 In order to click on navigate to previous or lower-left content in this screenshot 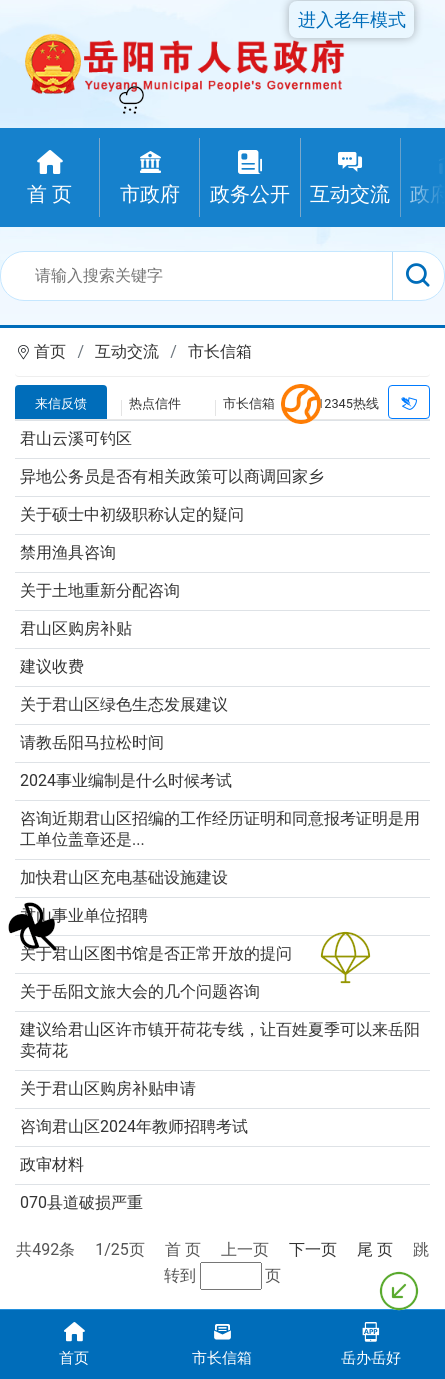, I will do `click(399, 1291)`.